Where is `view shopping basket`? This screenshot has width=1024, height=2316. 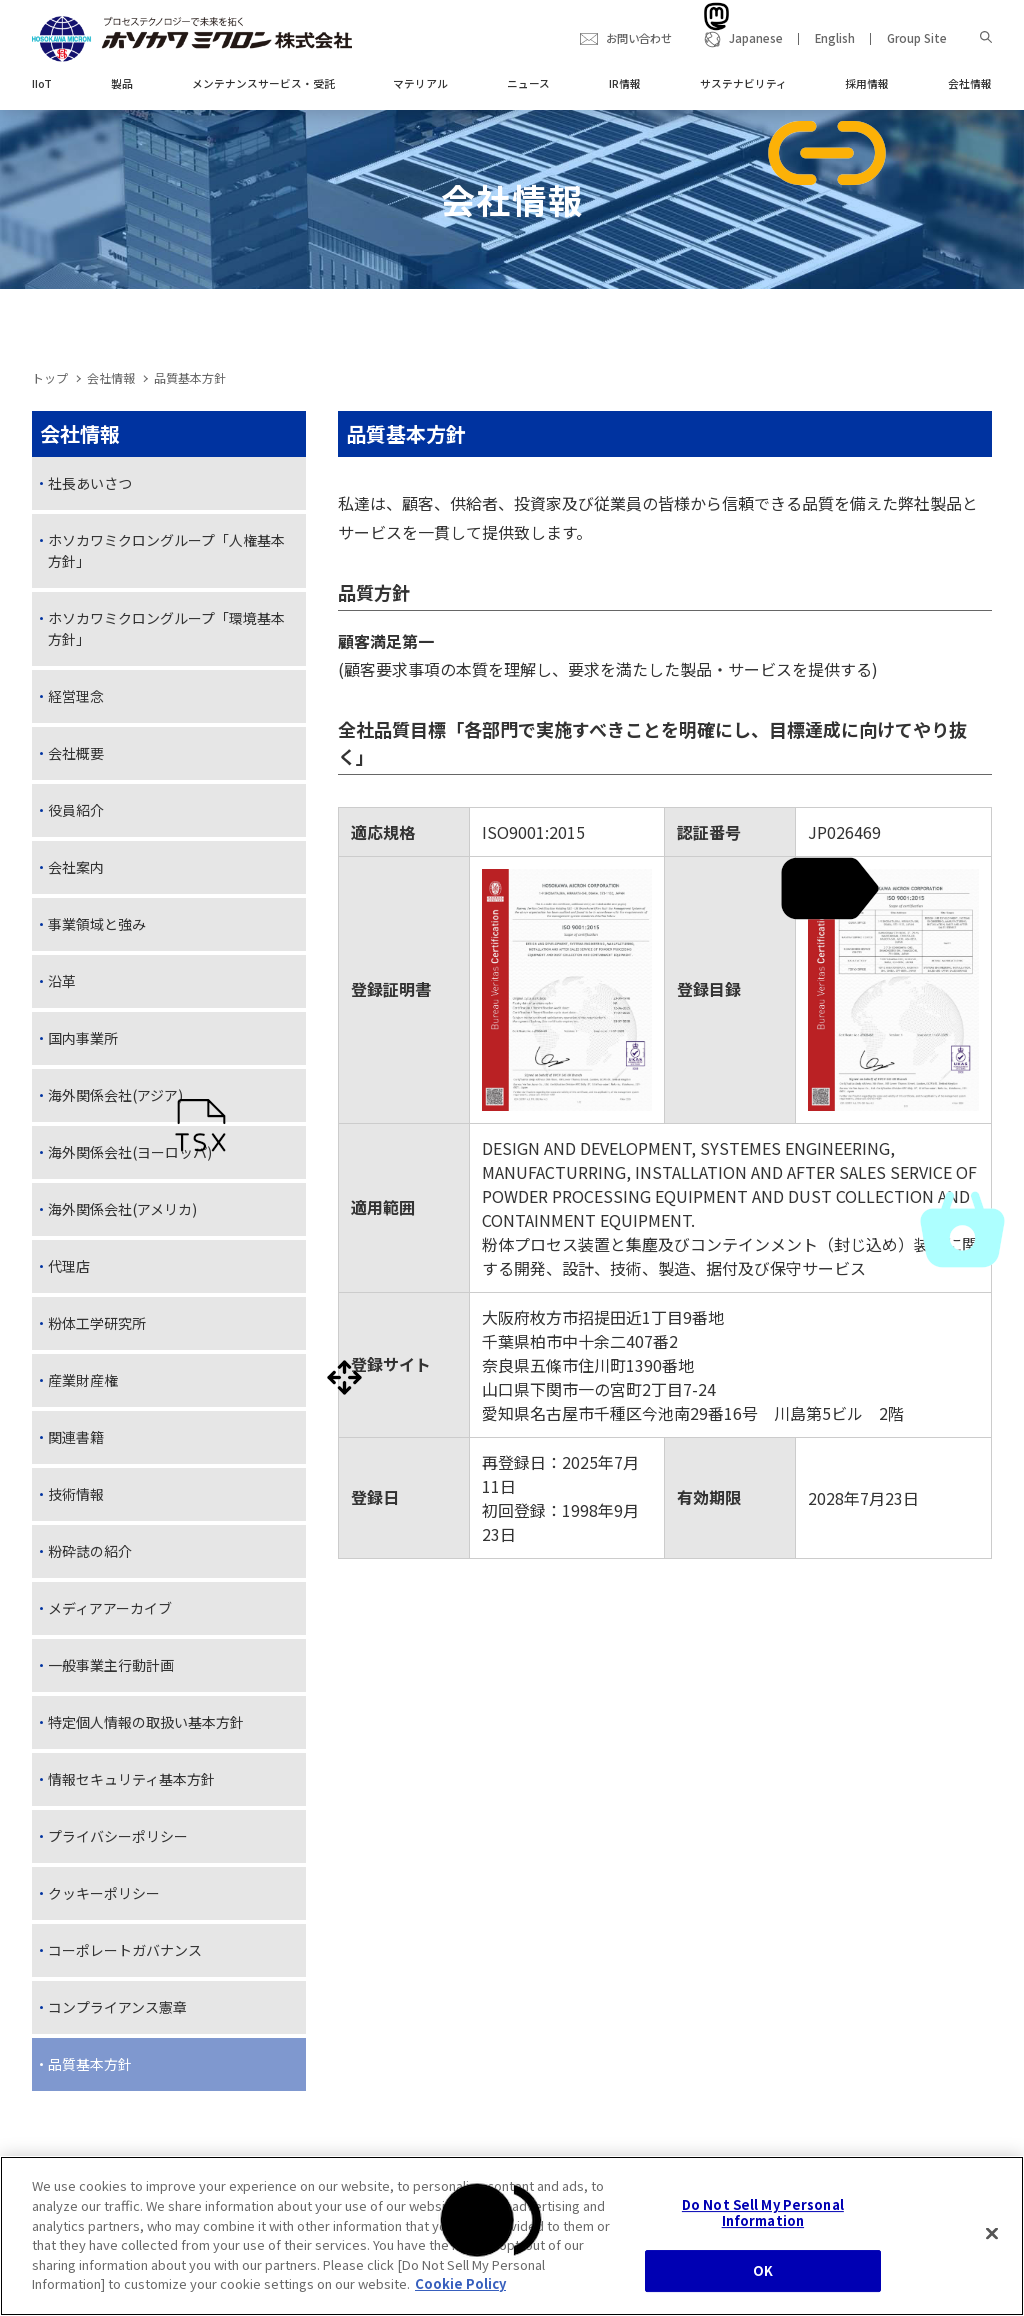
view shopping basket is located at coordinates (962, 1229).